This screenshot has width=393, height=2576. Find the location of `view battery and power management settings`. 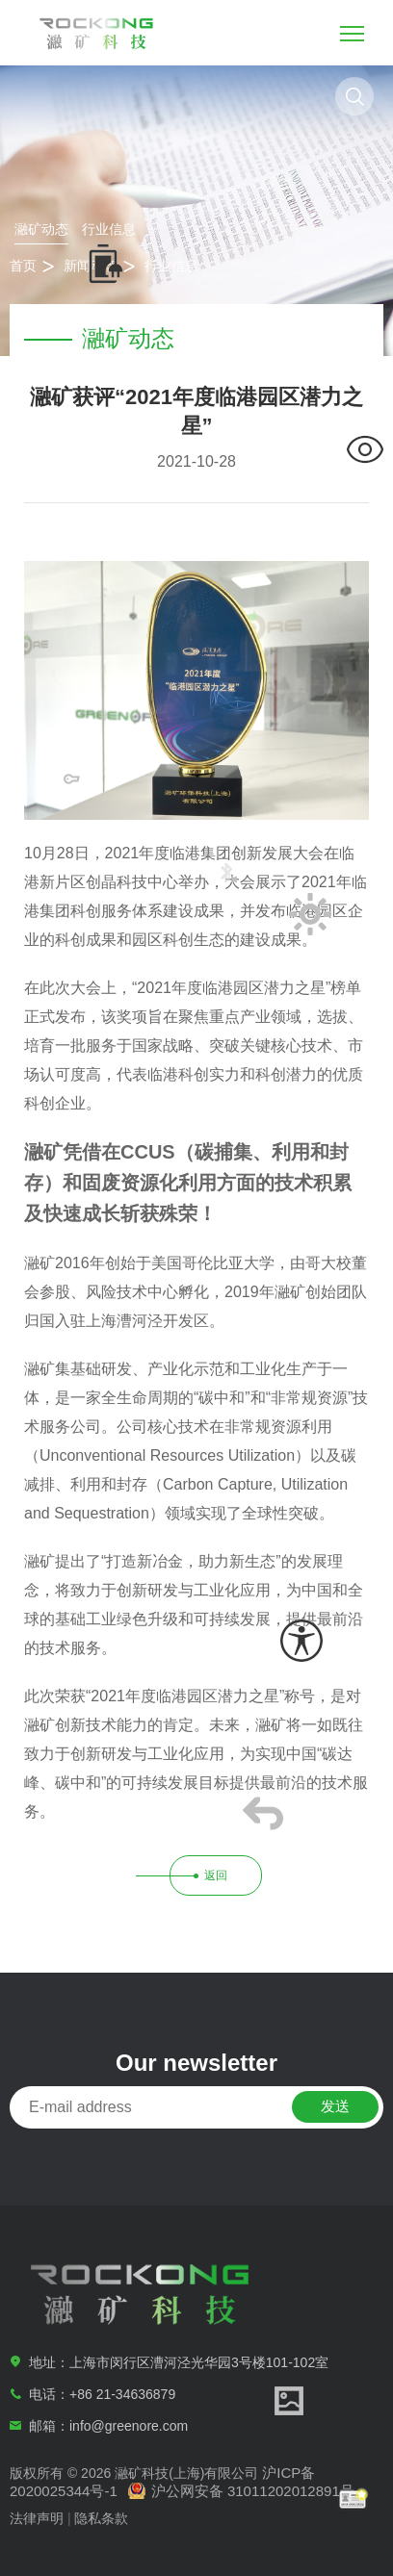

view battery and power management settings is located at coordinates (103, 264).